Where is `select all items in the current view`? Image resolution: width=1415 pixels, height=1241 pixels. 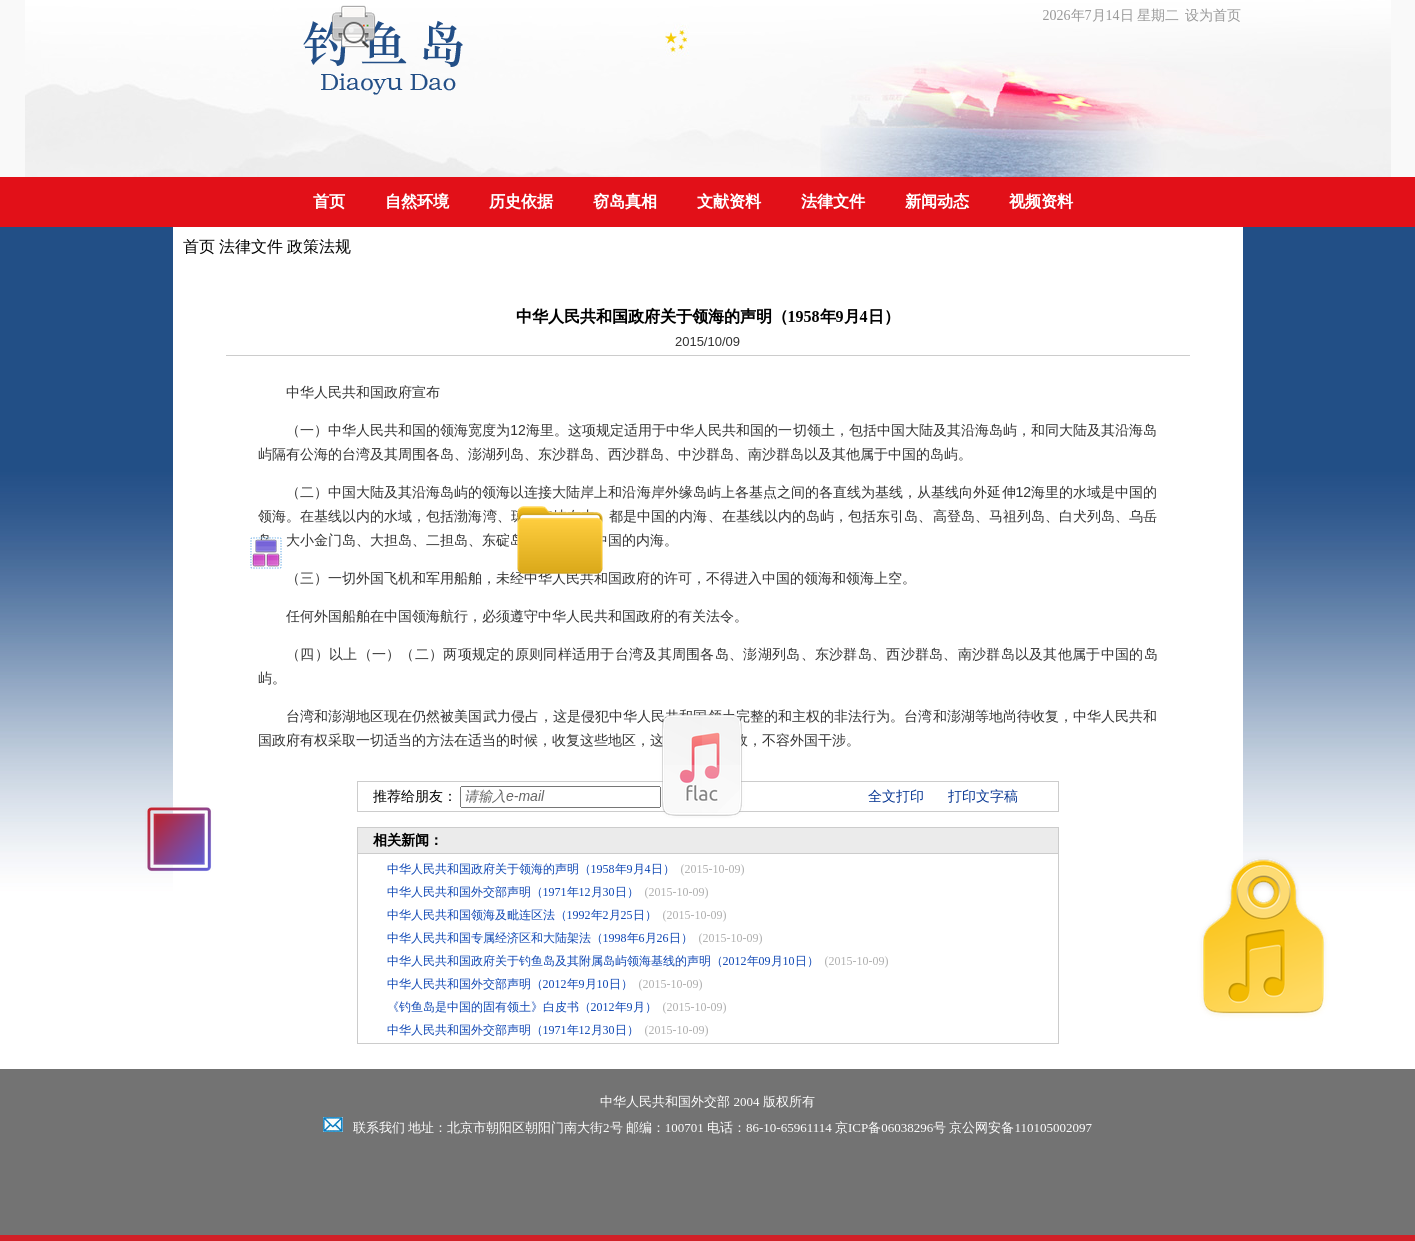 select all items in the current view is located at coordinates (266, 553).